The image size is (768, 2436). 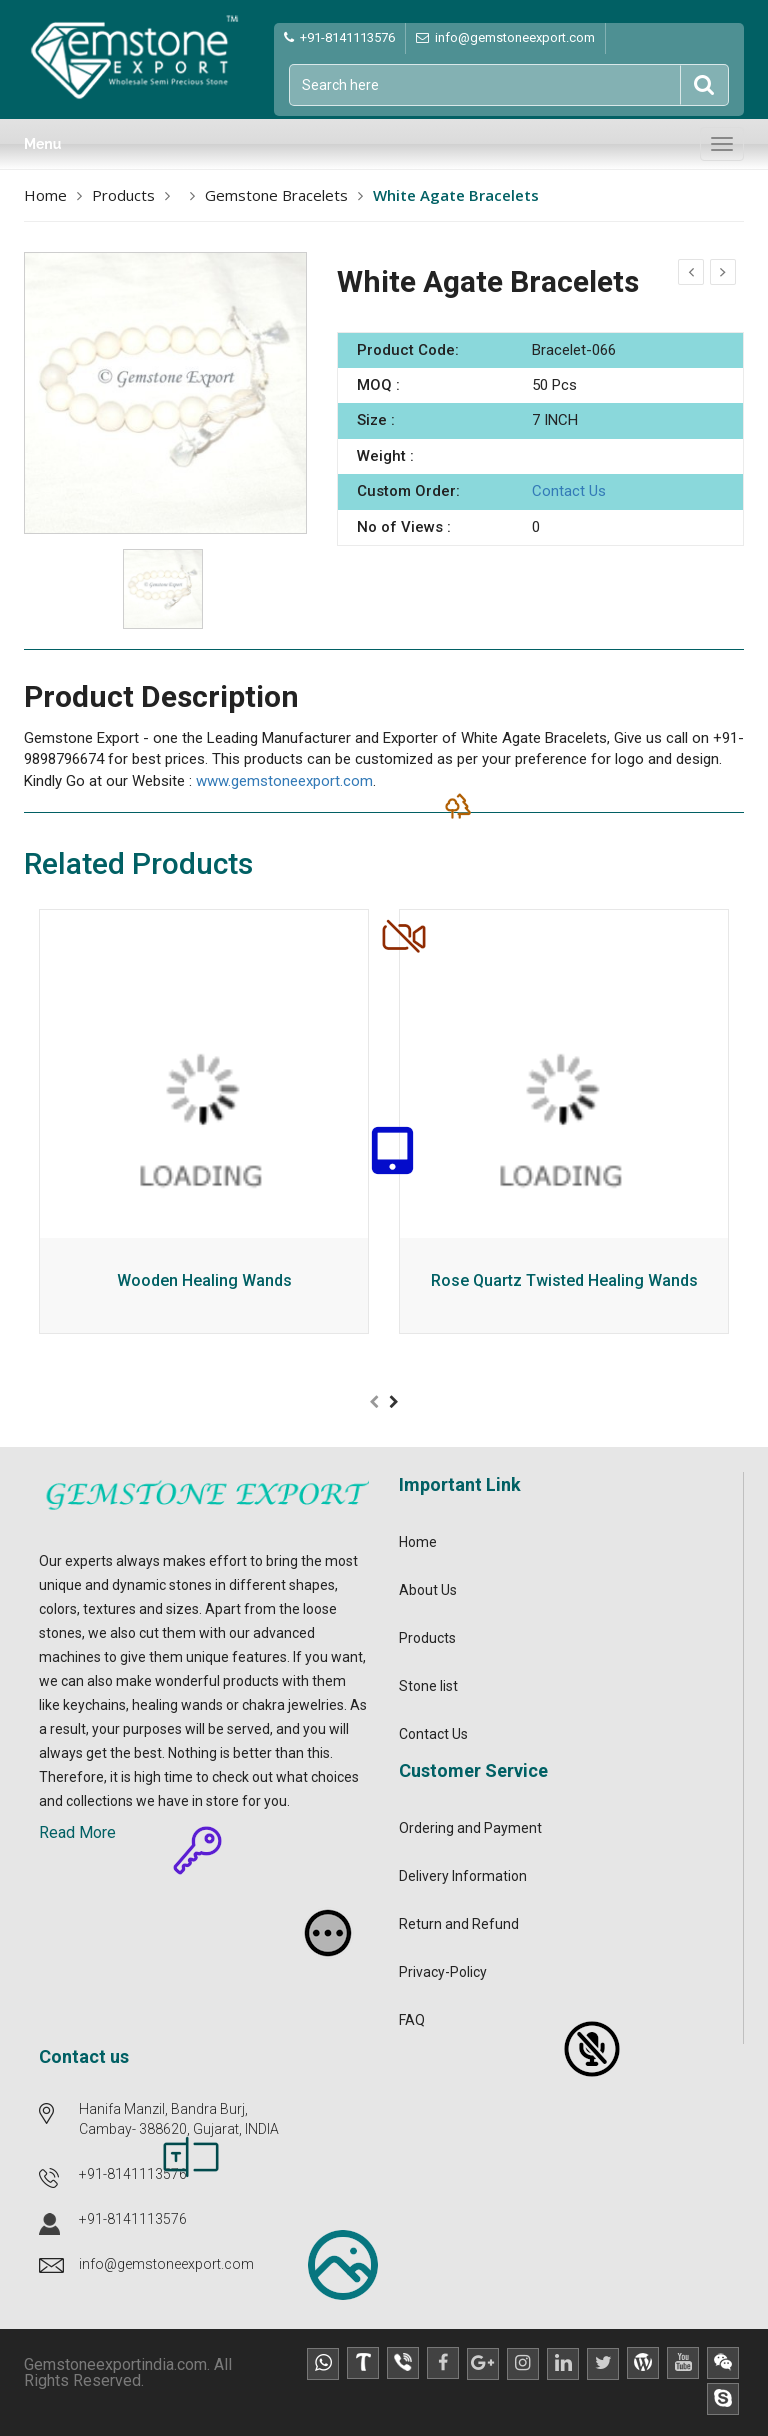 What do you see at coordinates (343, 2265) in the screenshot?
I see `view photo gallery` at bounding box center [343, 2265].